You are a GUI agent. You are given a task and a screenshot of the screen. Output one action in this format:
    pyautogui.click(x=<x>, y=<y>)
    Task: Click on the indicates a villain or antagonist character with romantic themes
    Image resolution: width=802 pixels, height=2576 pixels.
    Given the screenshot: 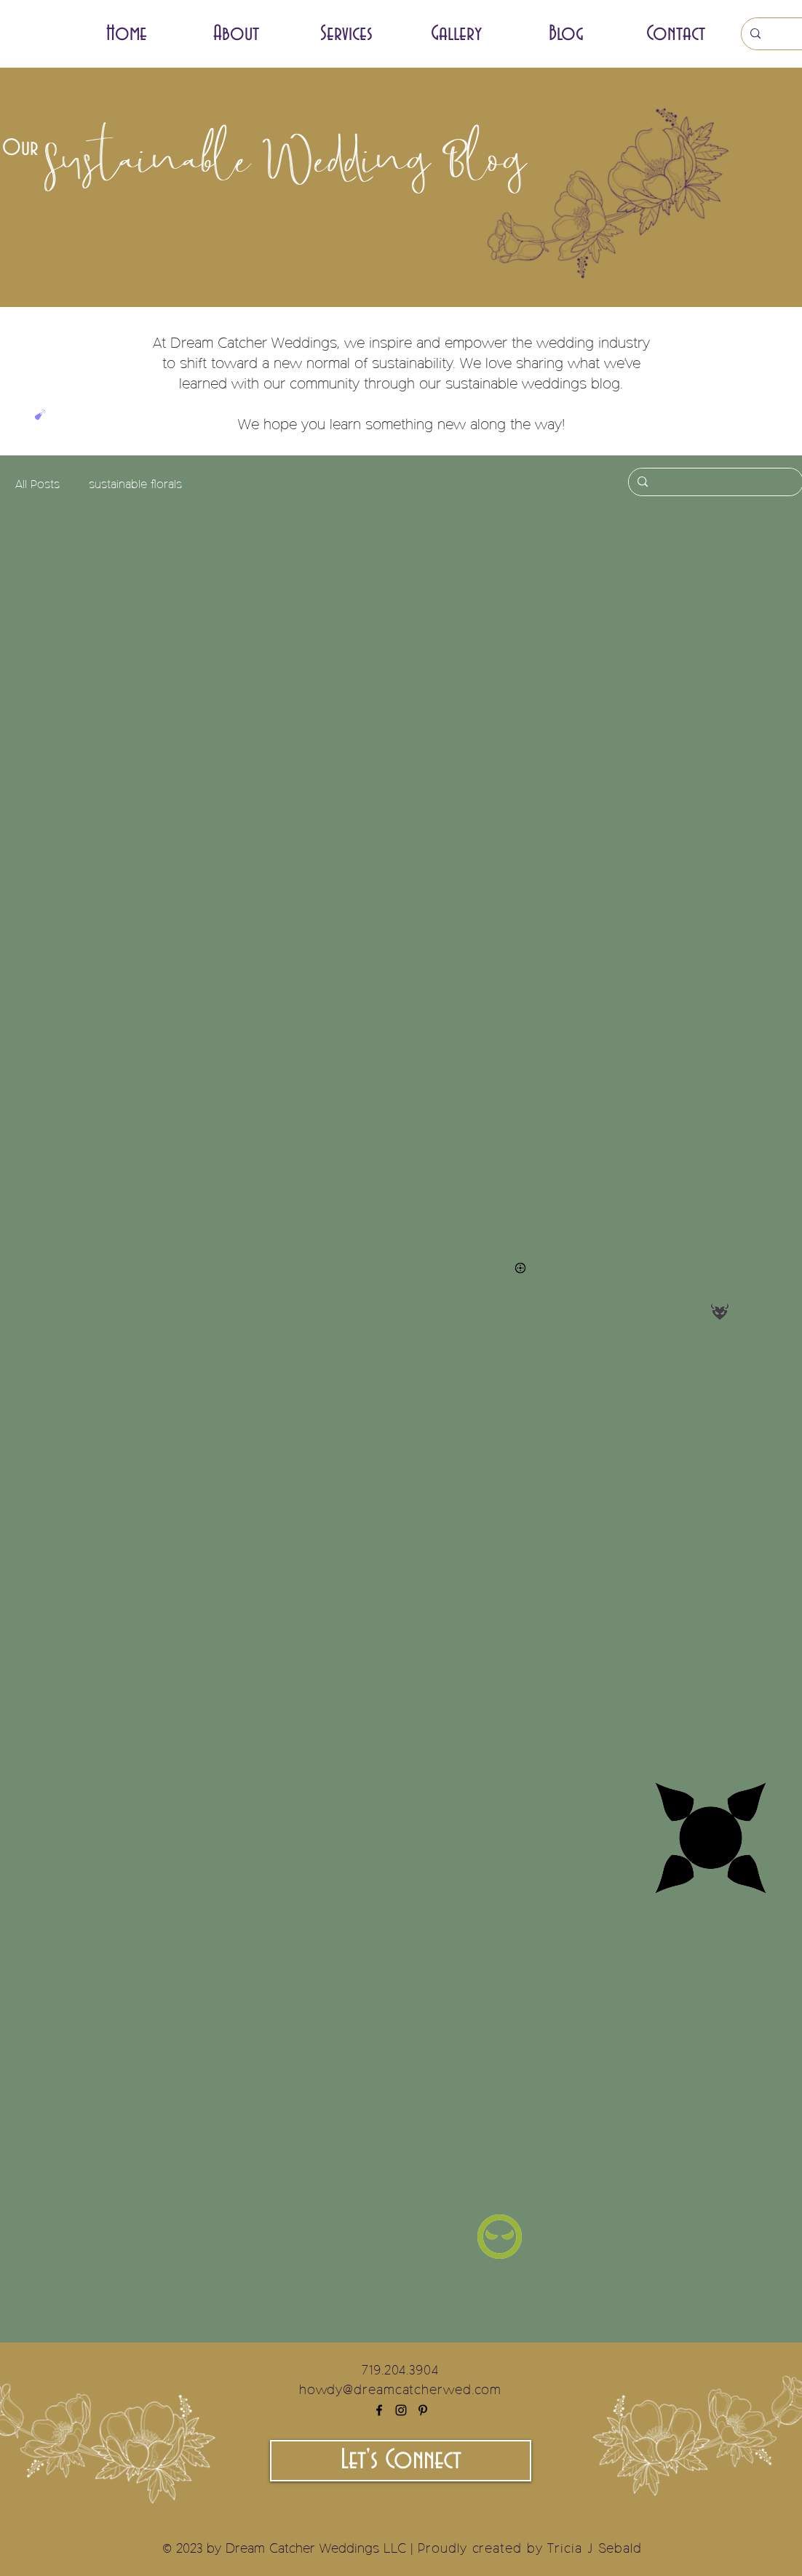 What is the action you would take?
    pyautogui.click(x=720, y=1311)
    